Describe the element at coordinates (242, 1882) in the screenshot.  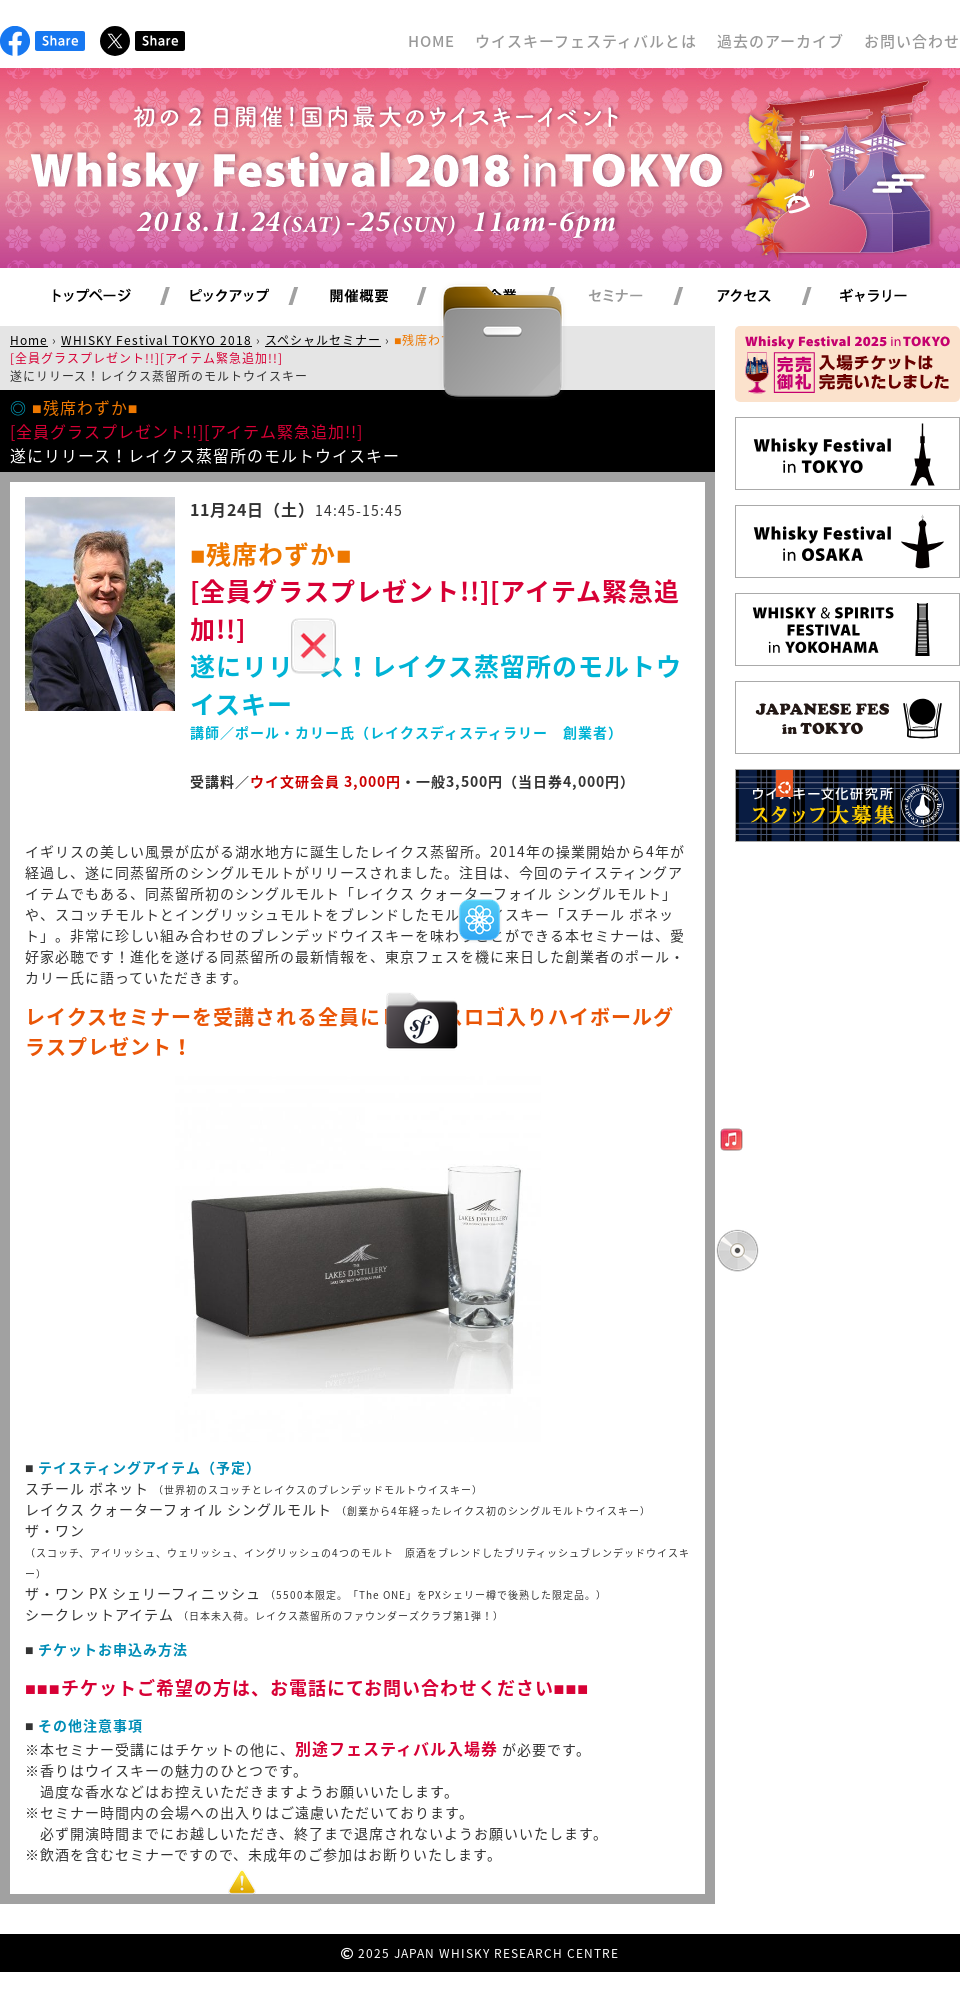
I see `indicates a warning or caution alert requiring attention` at that location.